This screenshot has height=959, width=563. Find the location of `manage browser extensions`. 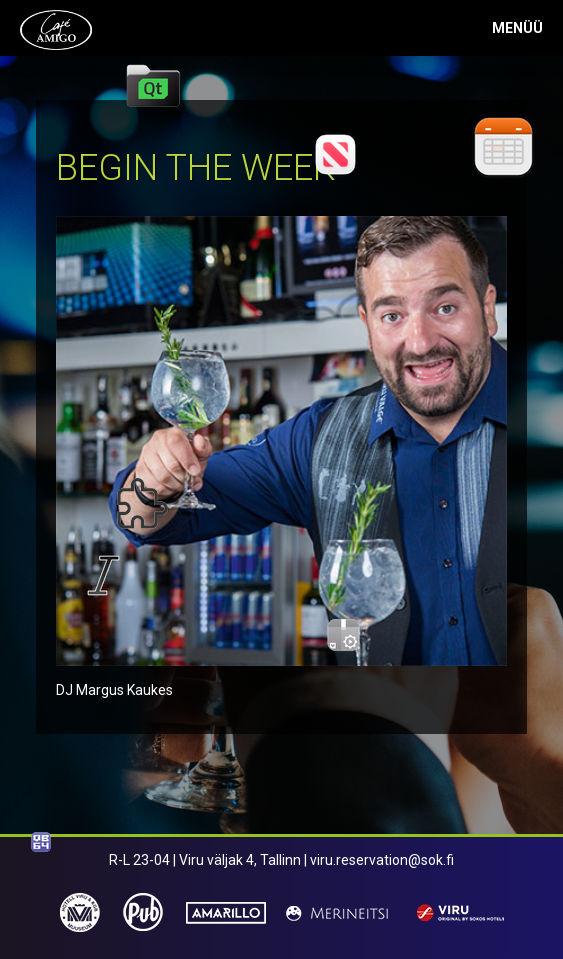

manage browser extensions is located at coordinates (141, 505).